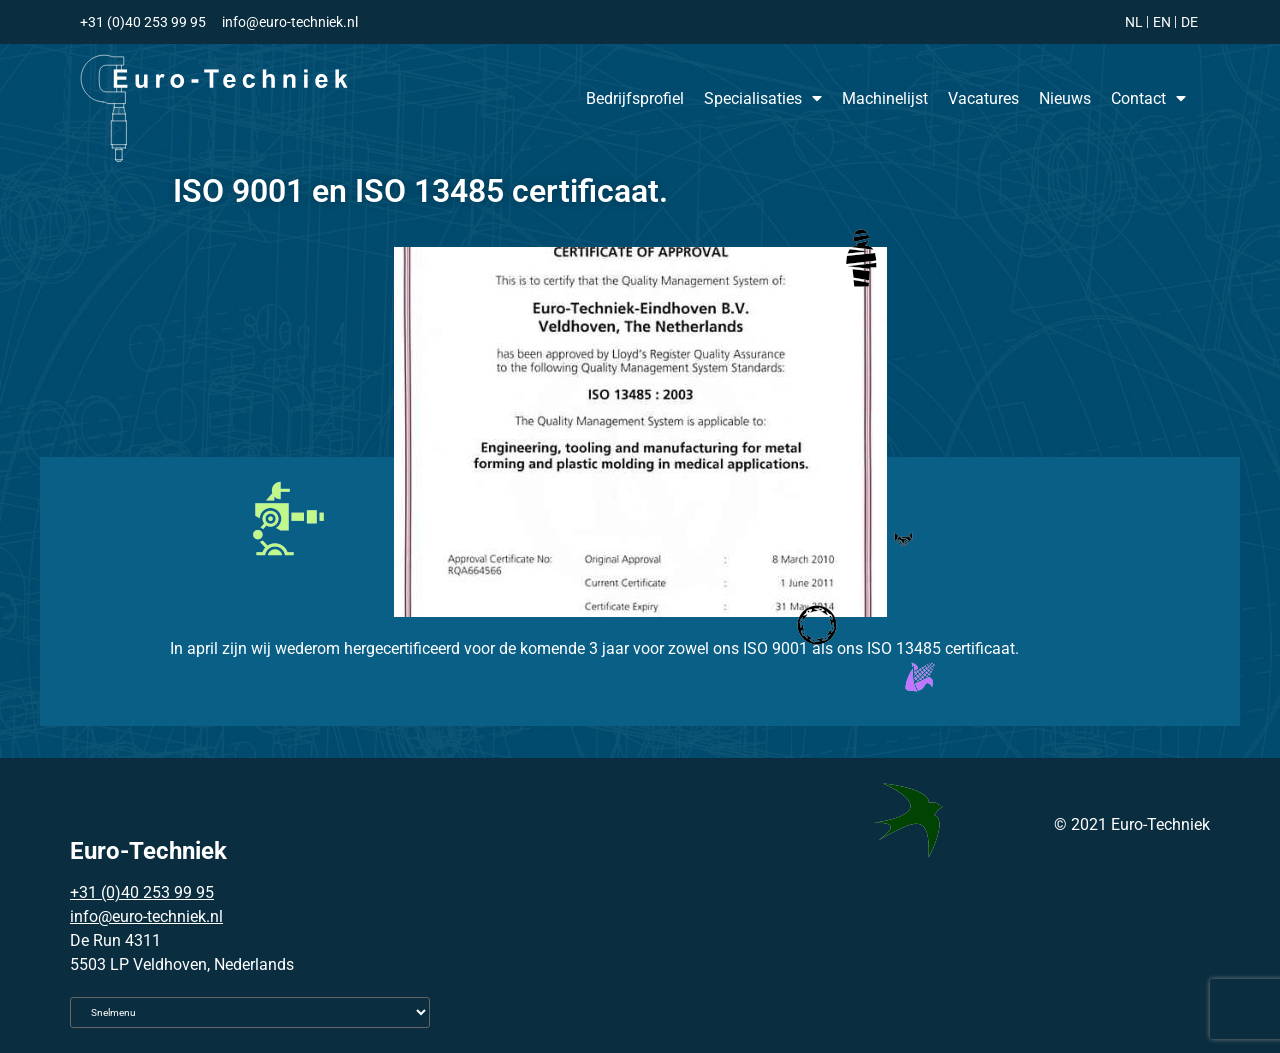 This screenshot has height=1053, width=1280. Describe the element at coordinates (817, 625) in the screenshot. I see `select chakram as your weapon` at that location.